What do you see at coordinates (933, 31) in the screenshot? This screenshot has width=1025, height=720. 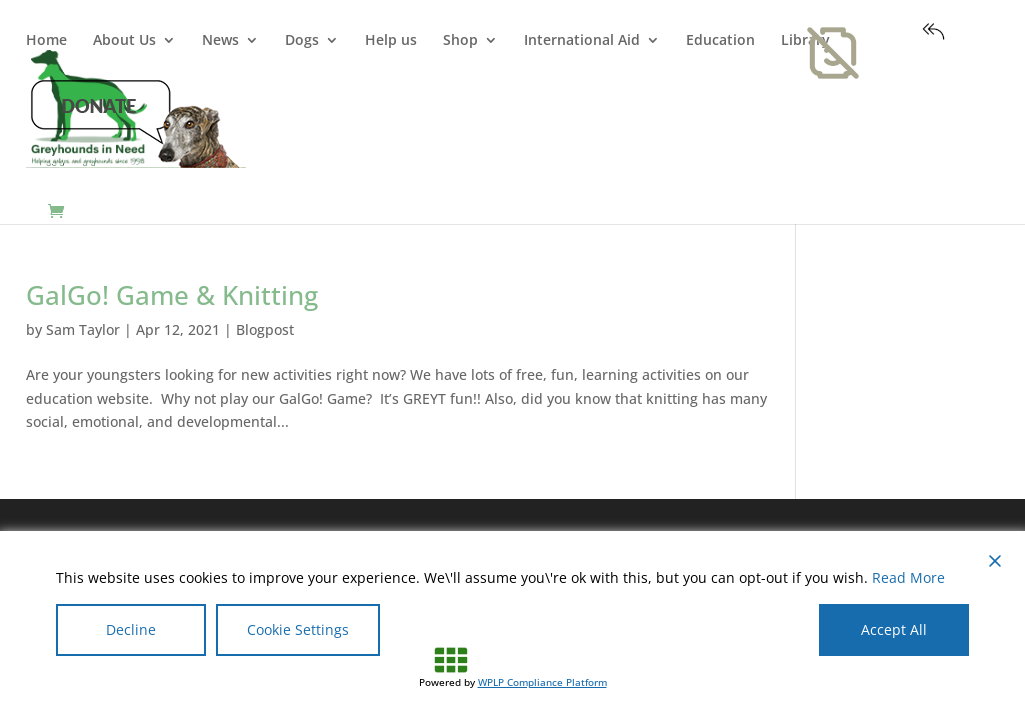 I see `reply all to a message or email` at bounding box center [933, 31].